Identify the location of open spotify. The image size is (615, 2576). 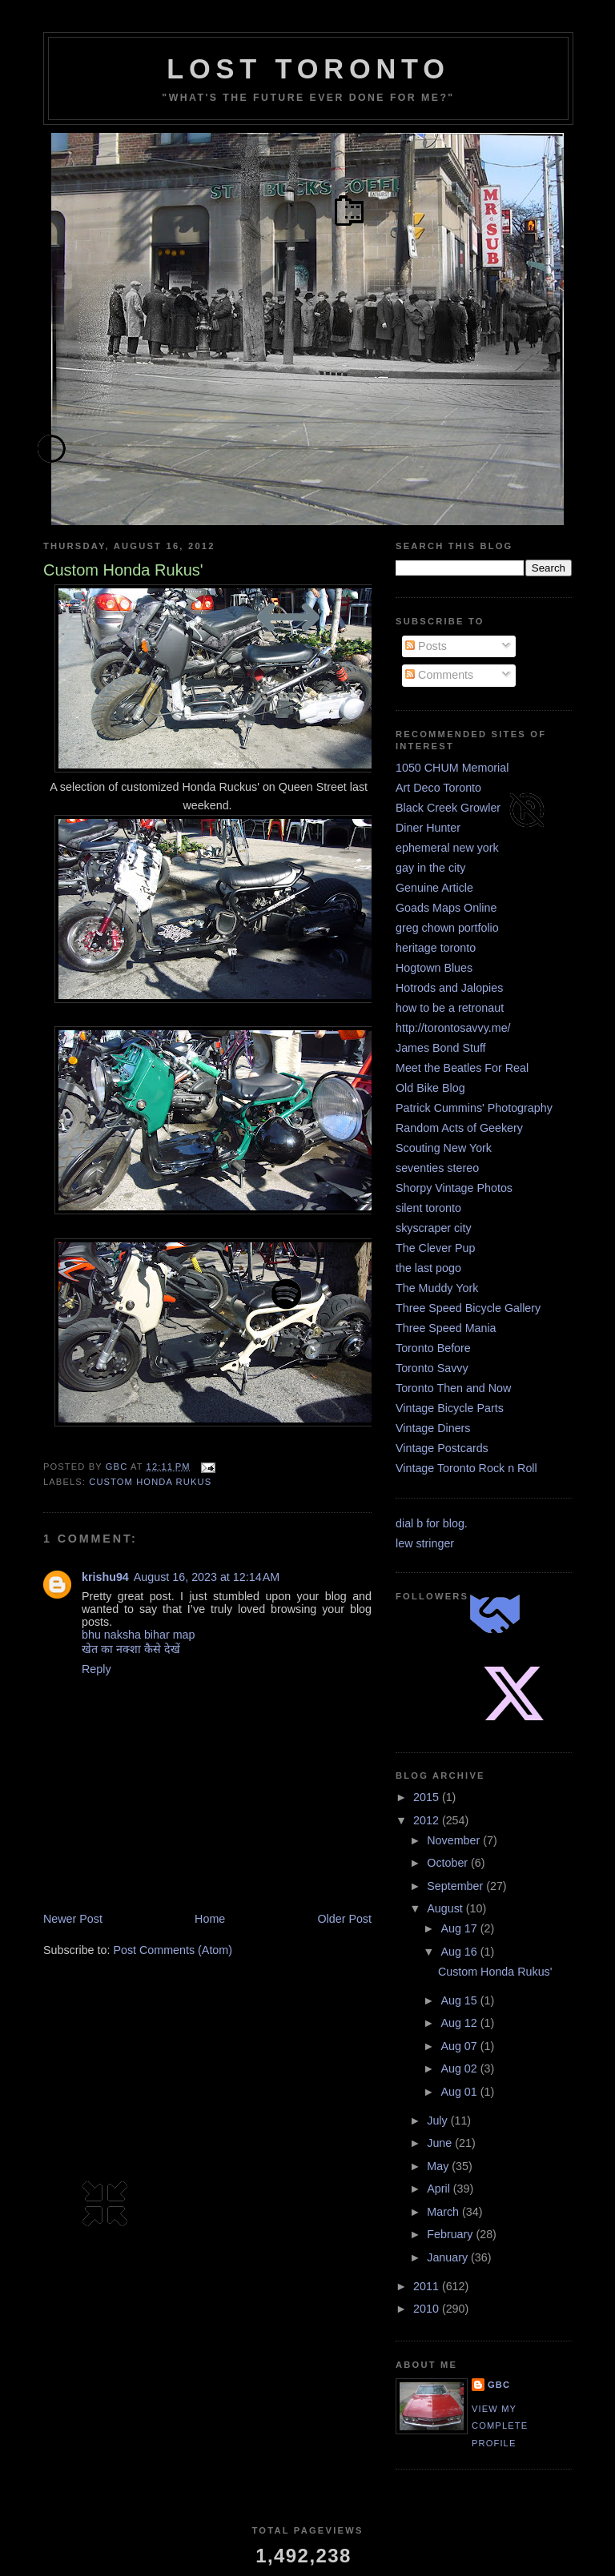
(286, 1294).